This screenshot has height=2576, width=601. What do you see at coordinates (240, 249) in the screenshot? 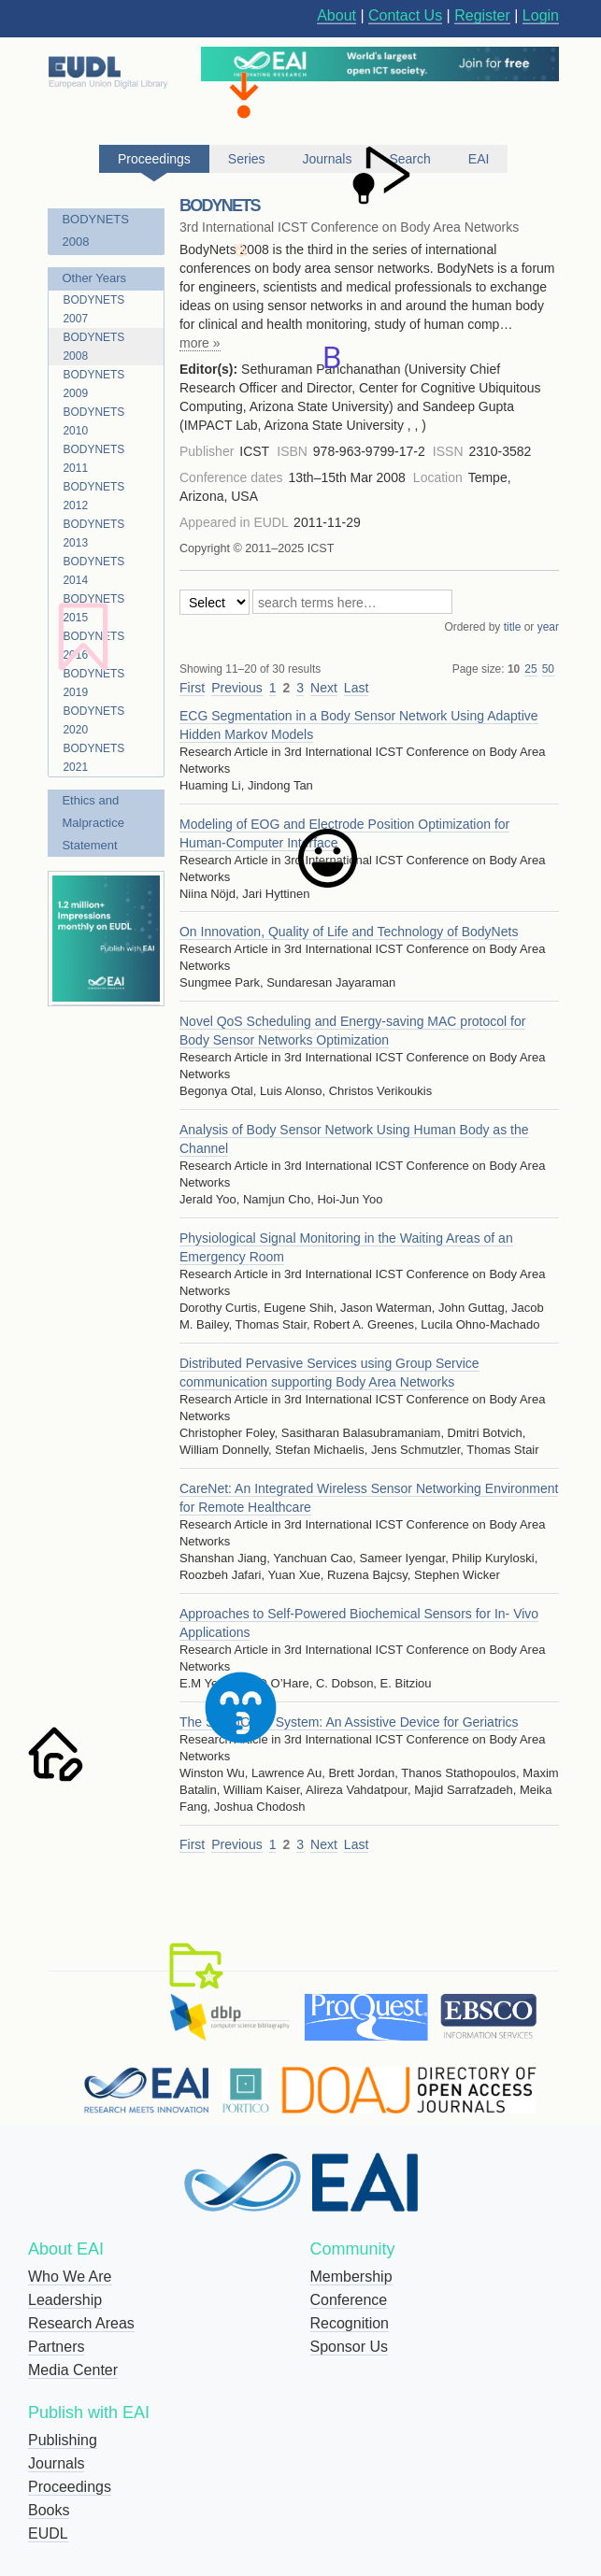
I see `disable water or liquid-related features` at bounding box center [240, 249].